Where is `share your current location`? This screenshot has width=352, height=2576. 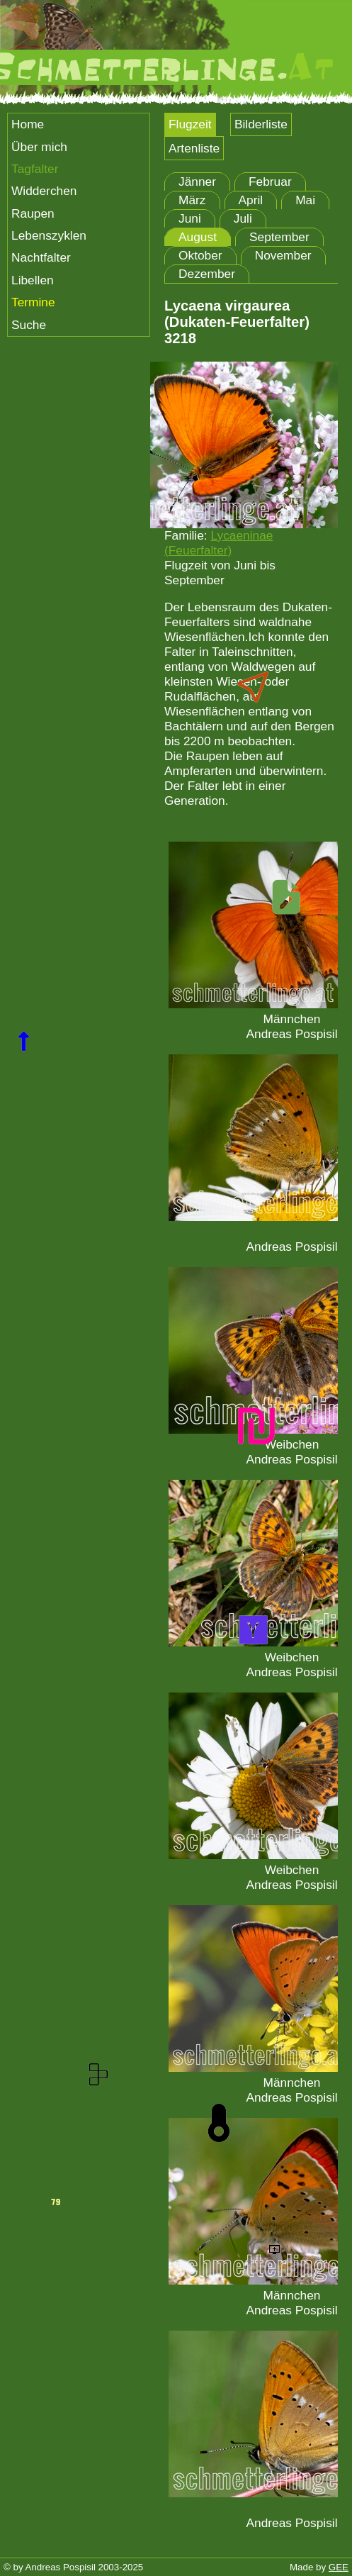
share your current location is located at coordinates (253, 686).